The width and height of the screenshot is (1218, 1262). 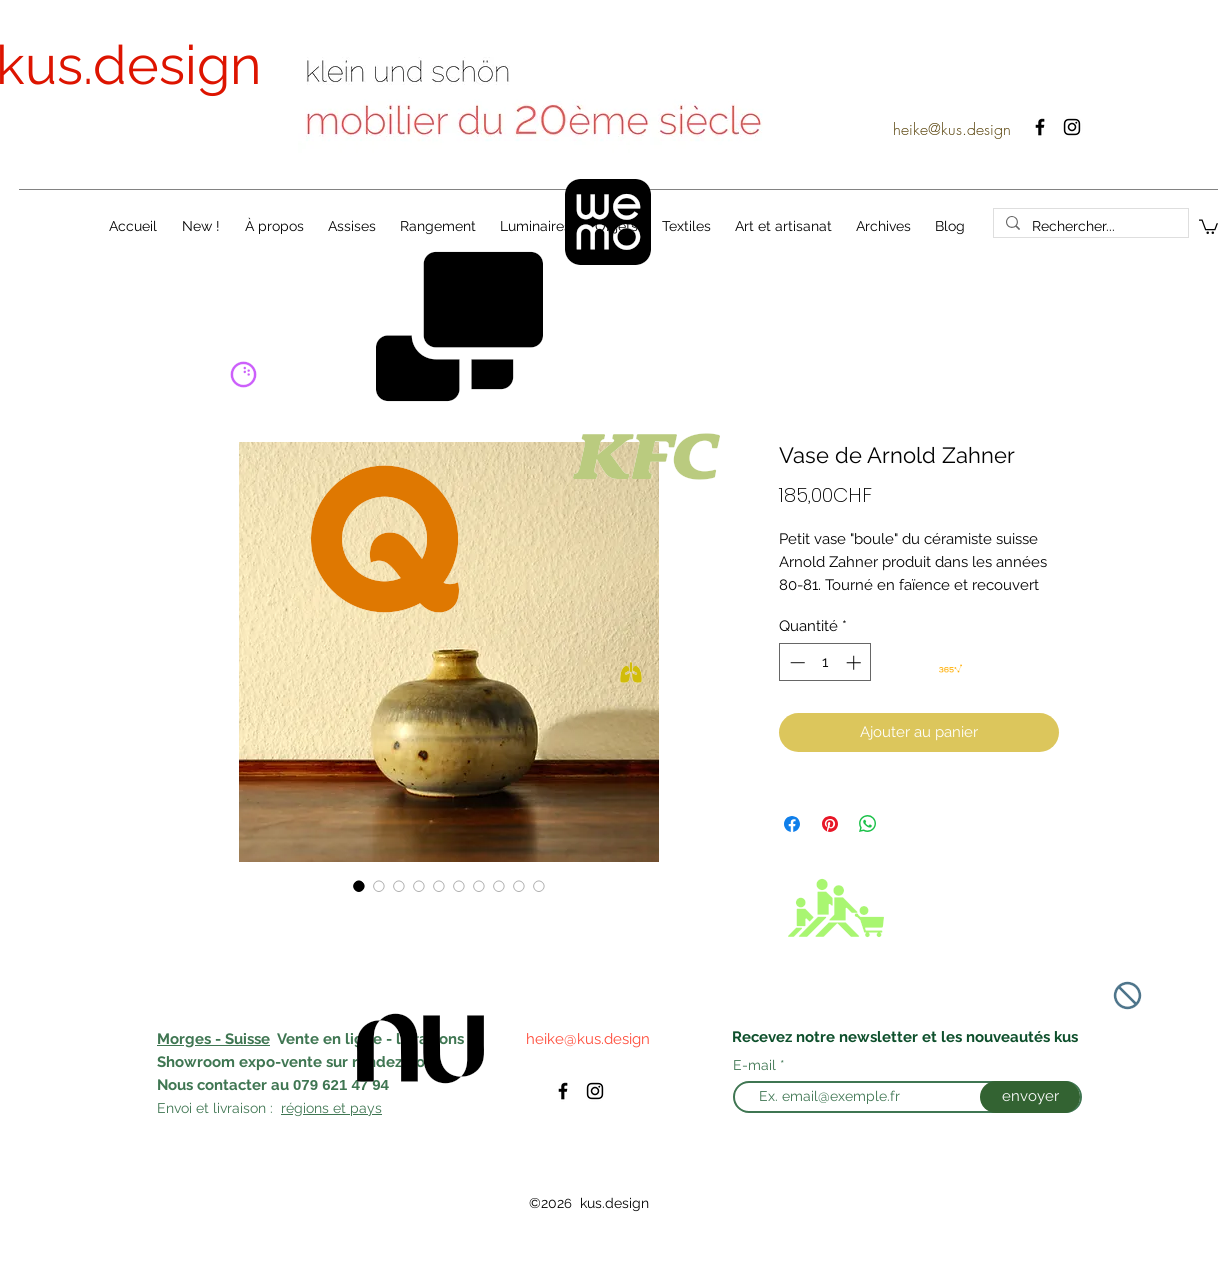 What do you see at coordinates (631, 673) in the screenshot?
I see `access respiratory health information` at bounding box center [631, 673].